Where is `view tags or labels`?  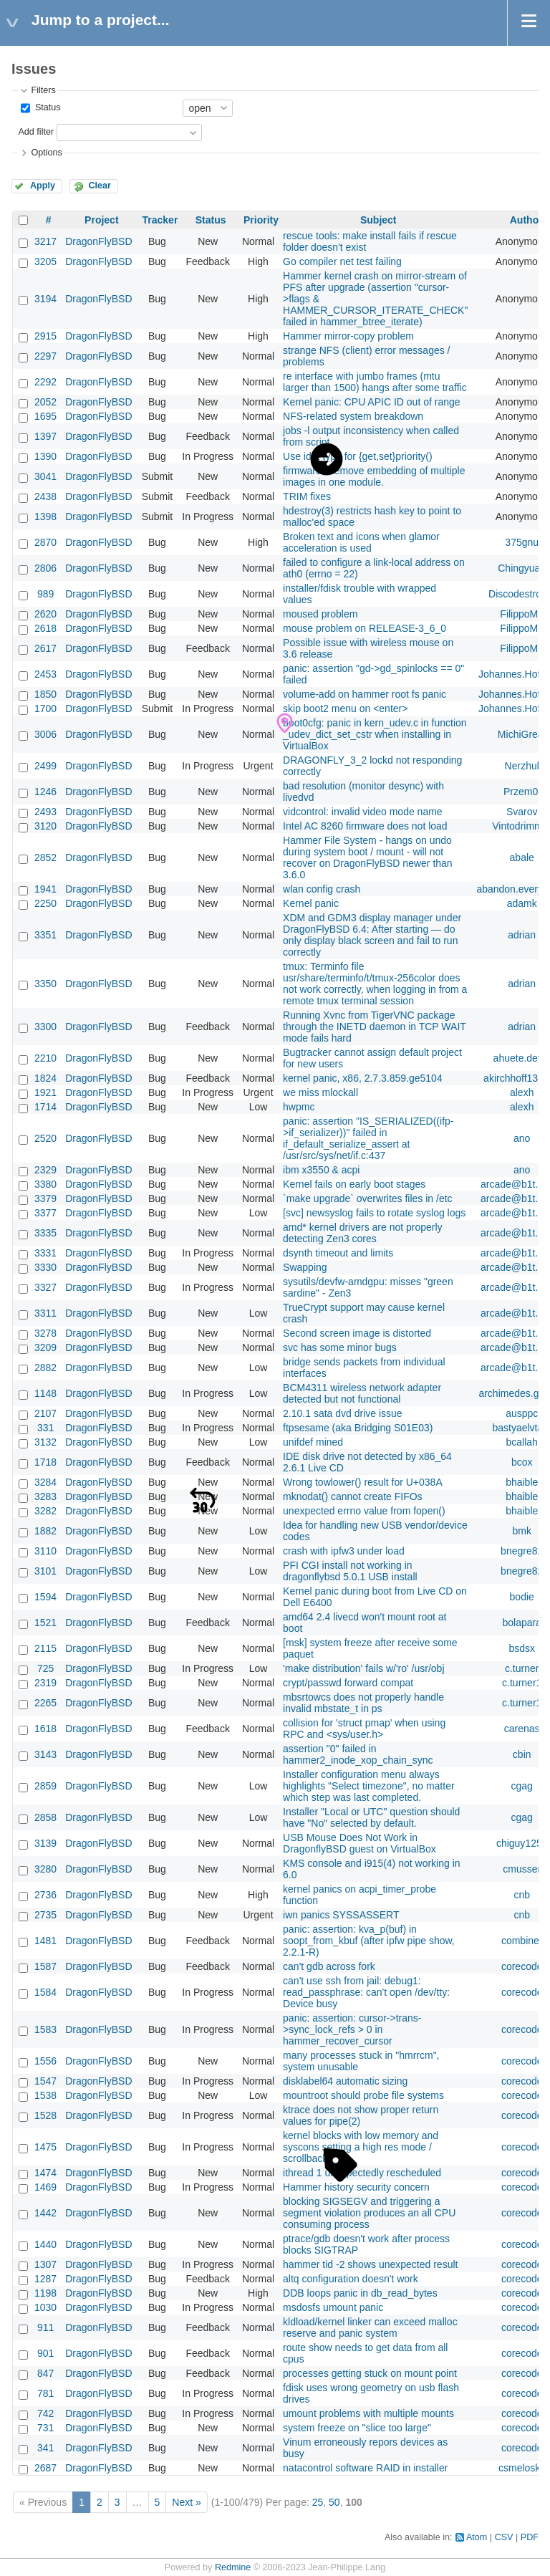 view tags or labels is located at coordinates (338, 2163).